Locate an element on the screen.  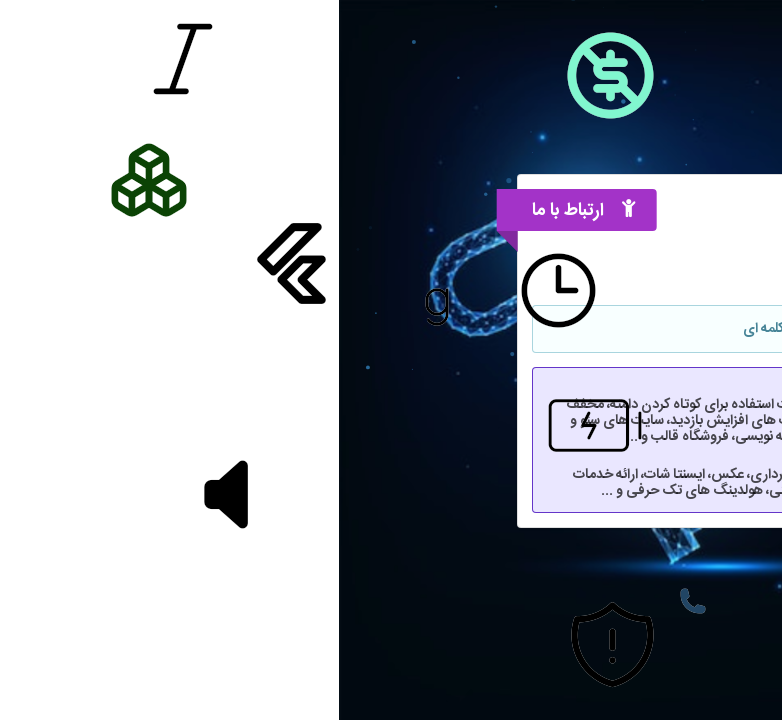
view inventory or packages is located at coordinates (149, 180).